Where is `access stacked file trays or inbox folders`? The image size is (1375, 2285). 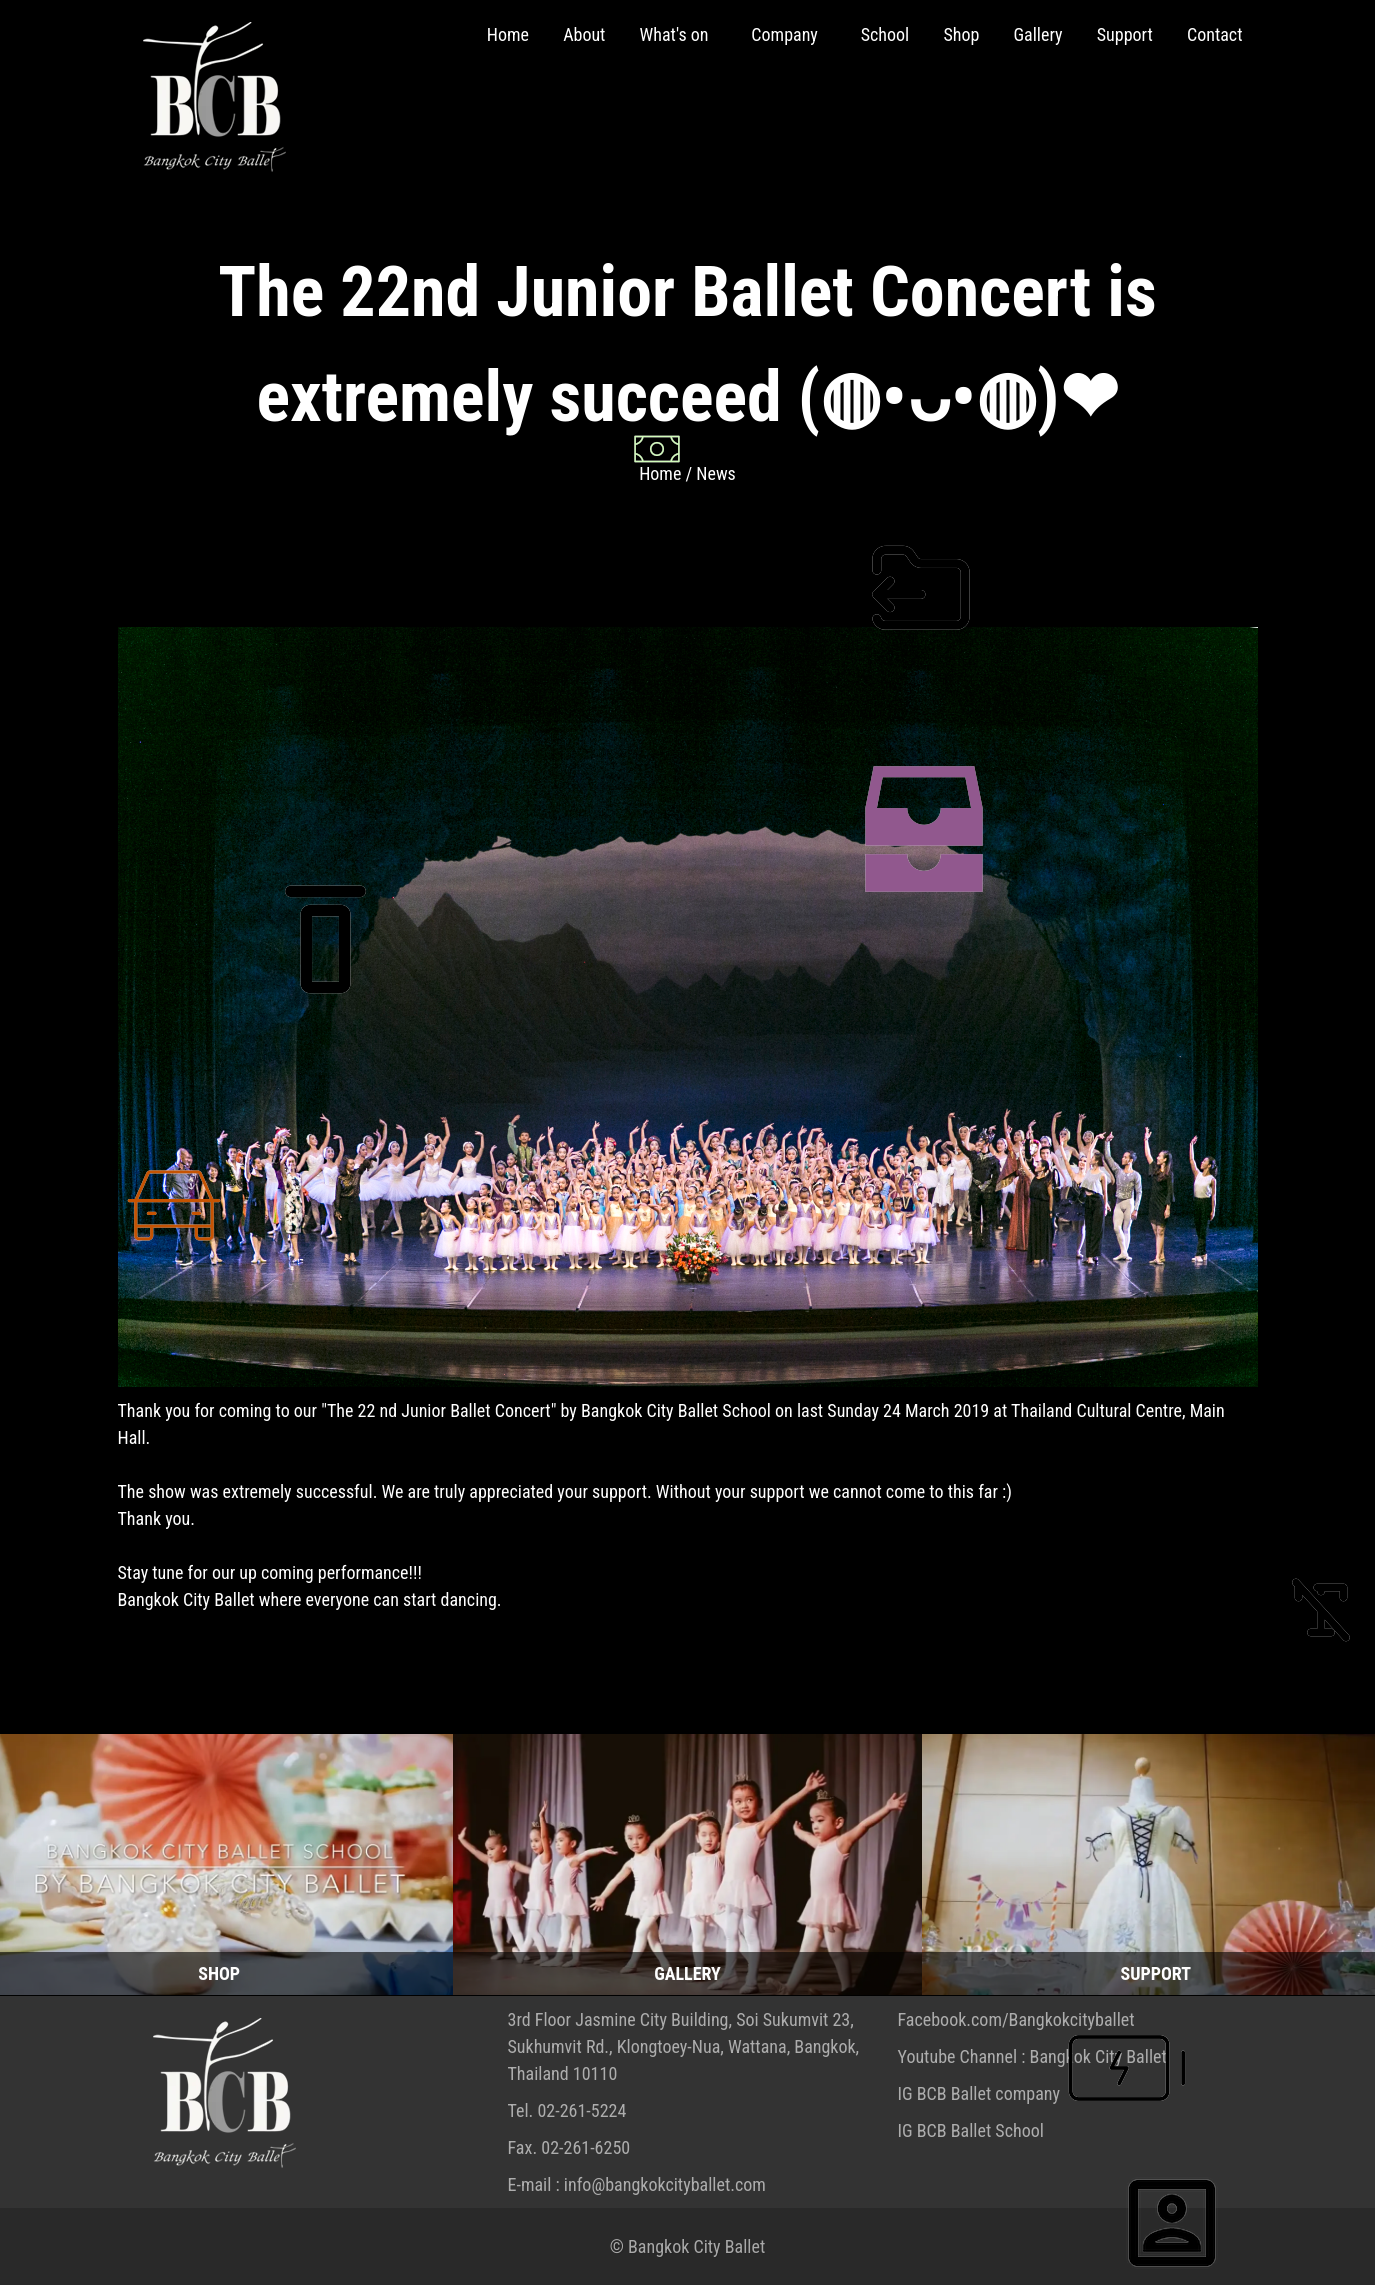
access stacked file trays or inbox folders is located at coordinates (924, 829).